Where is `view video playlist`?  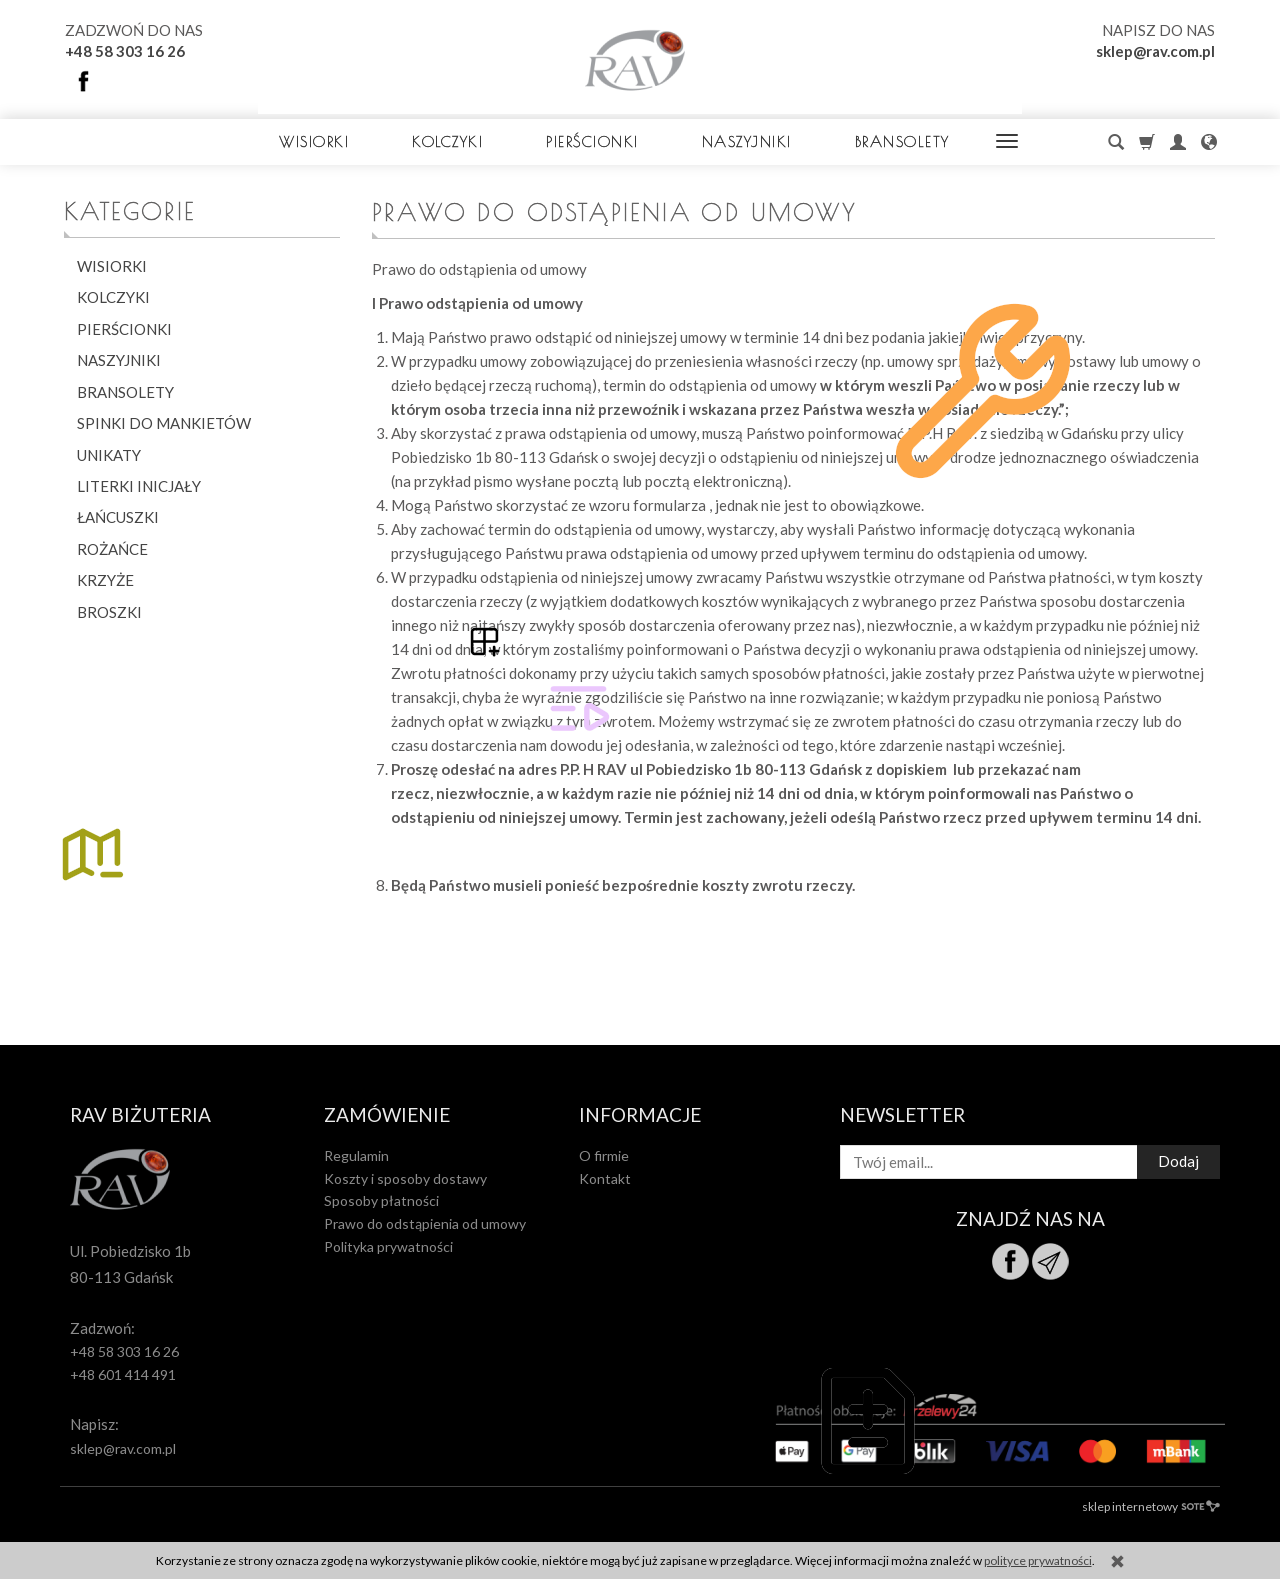 view video playlist is located at coordinates (578, 708).